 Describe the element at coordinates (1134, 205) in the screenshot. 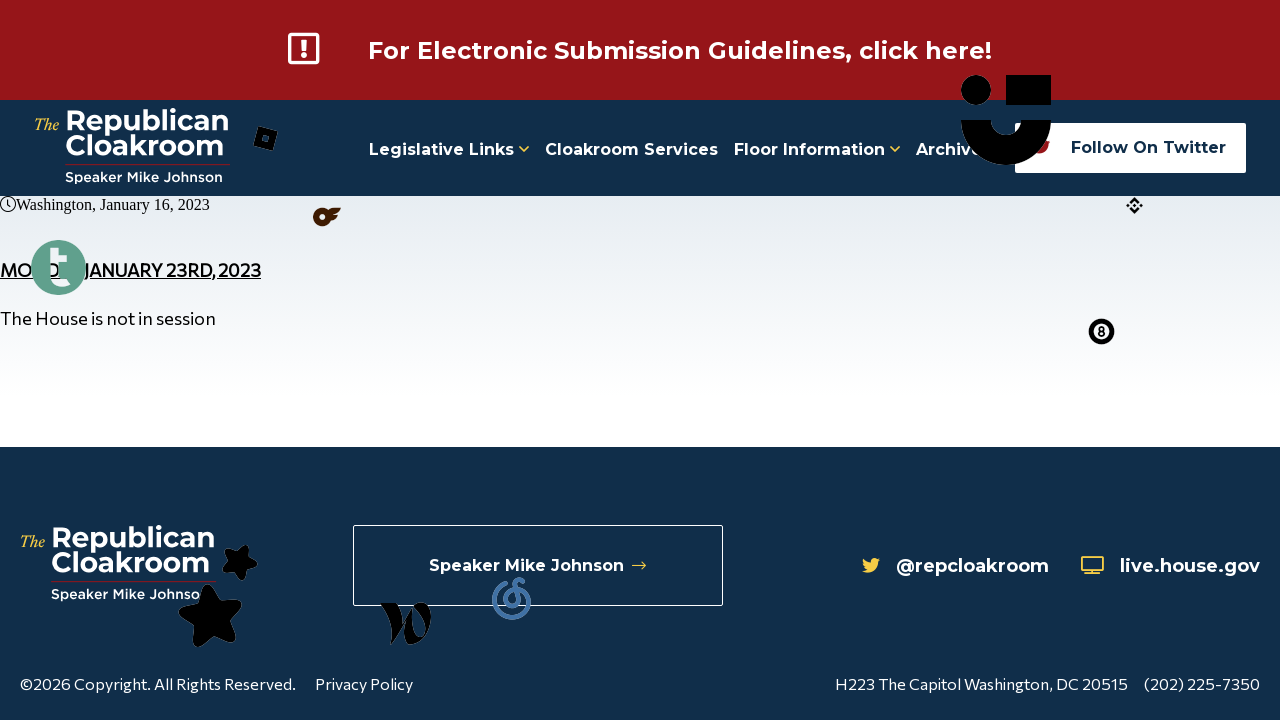

I see `open the Binance cryptocurrency exchange app` at that location.